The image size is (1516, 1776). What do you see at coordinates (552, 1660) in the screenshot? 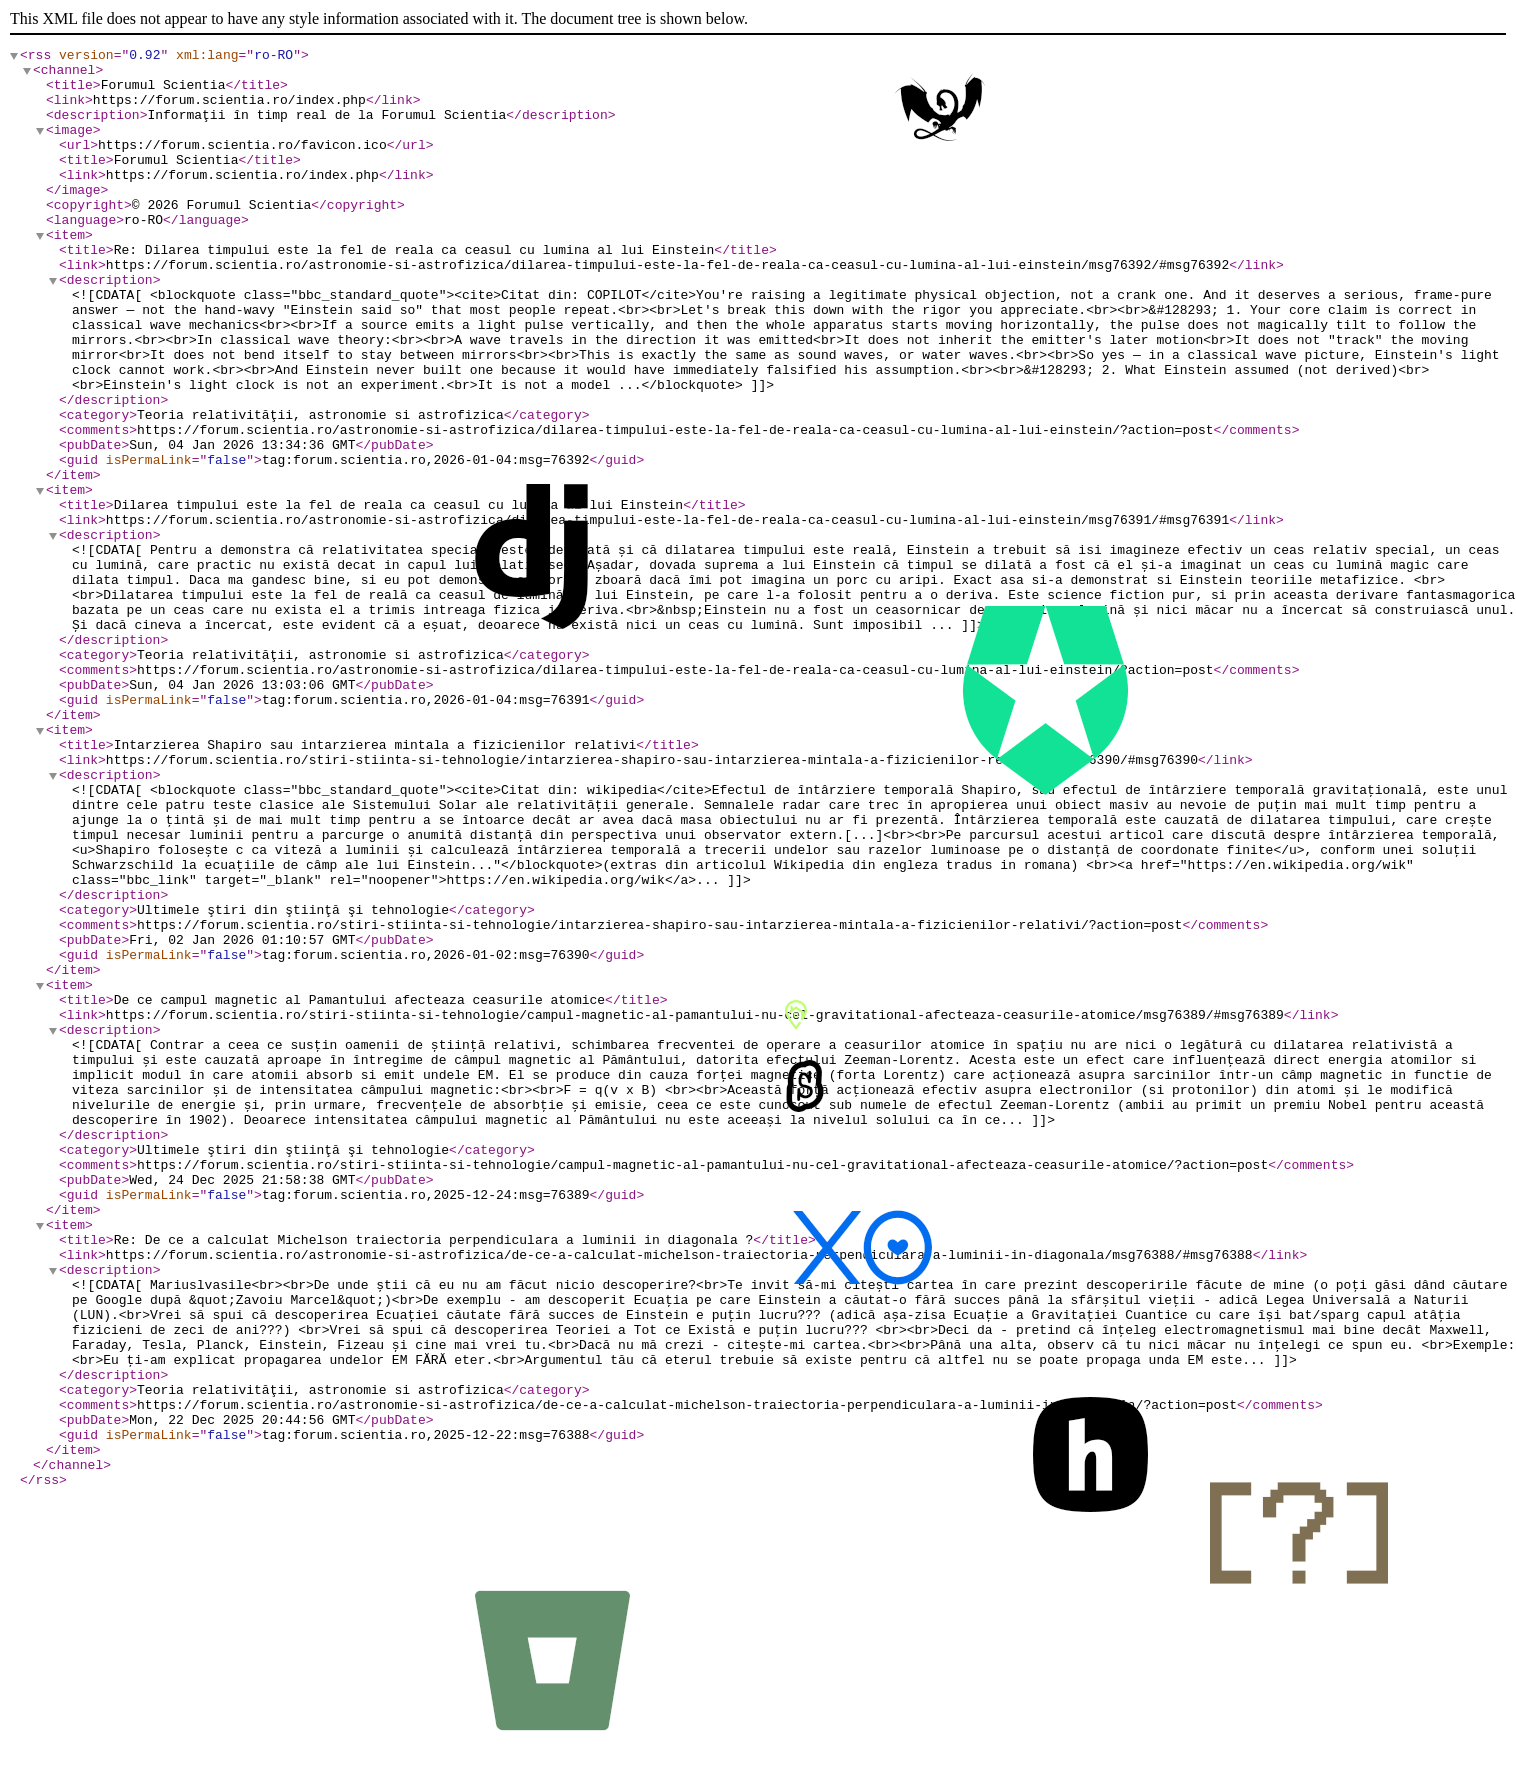
I see `open Bitbucket repository` at bounding box center [552, 1660].